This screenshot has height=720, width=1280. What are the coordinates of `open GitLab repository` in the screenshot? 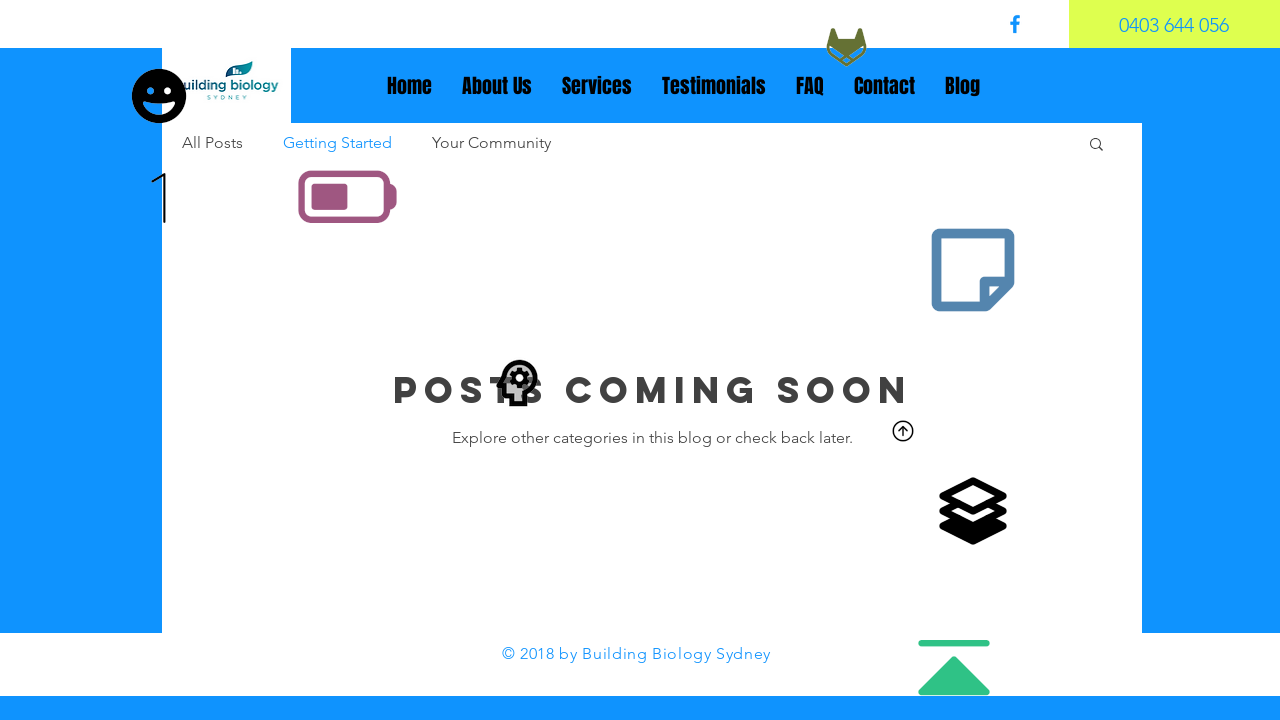 It's located at (846, 46).